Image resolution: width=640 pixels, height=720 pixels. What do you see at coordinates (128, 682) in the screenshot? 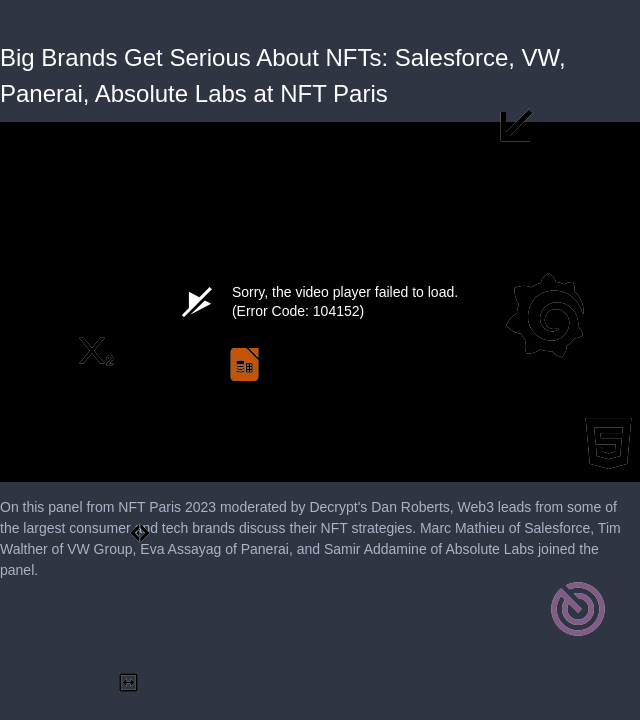
I see `flip image horizontally` at bounding box center [128, 682].